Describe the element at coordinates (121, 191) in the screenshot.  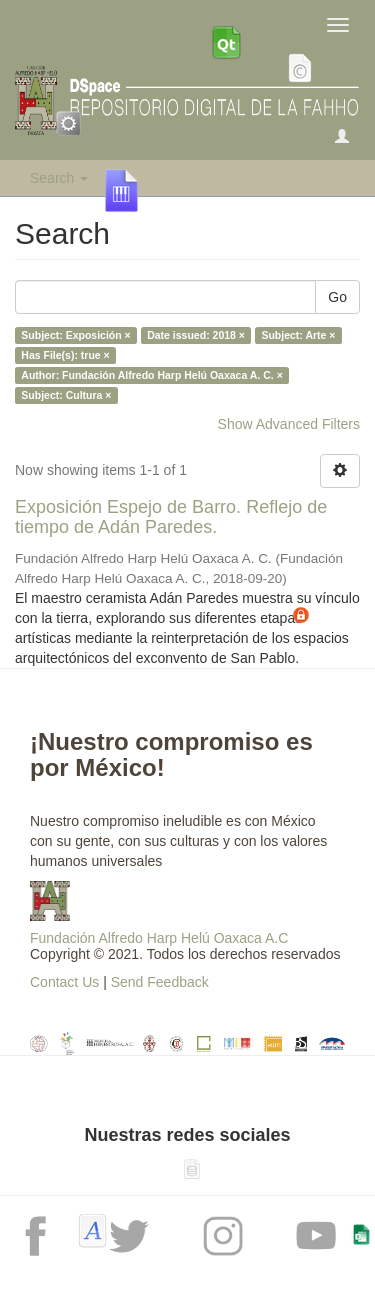
I see `a midi audio file` at that location.